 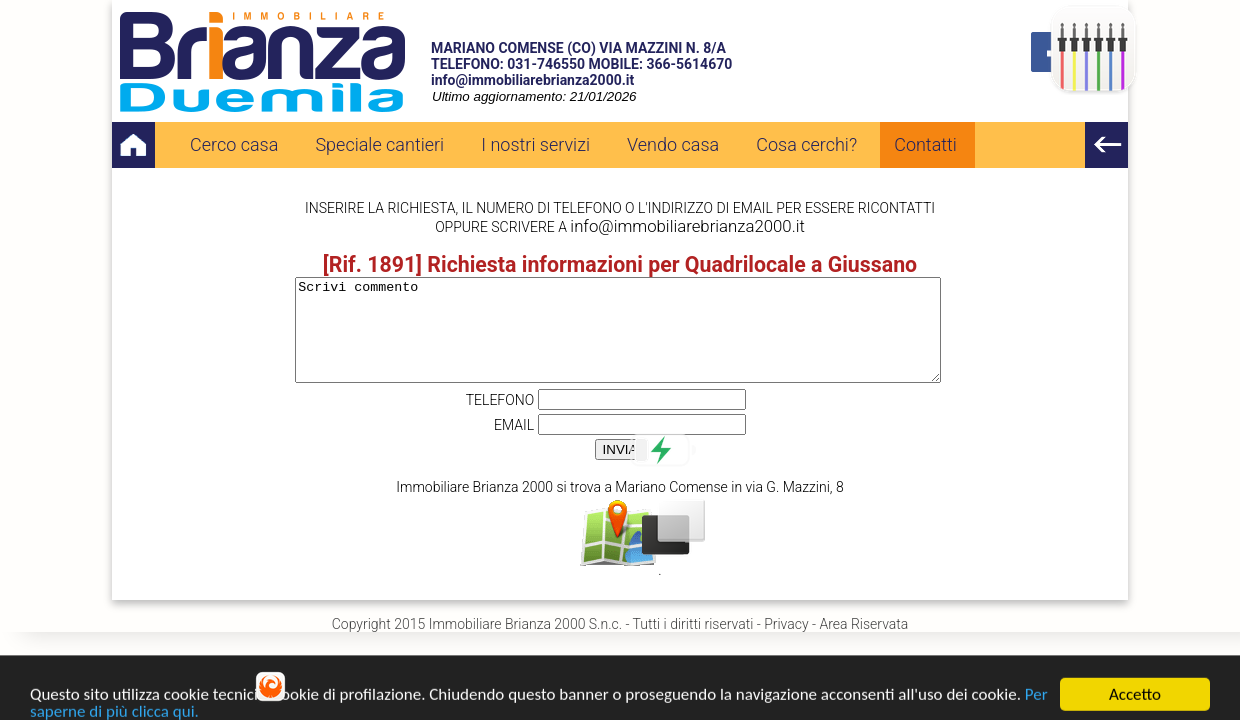 I want to click on open task view to see all open windows, so click(x=673, y=528).